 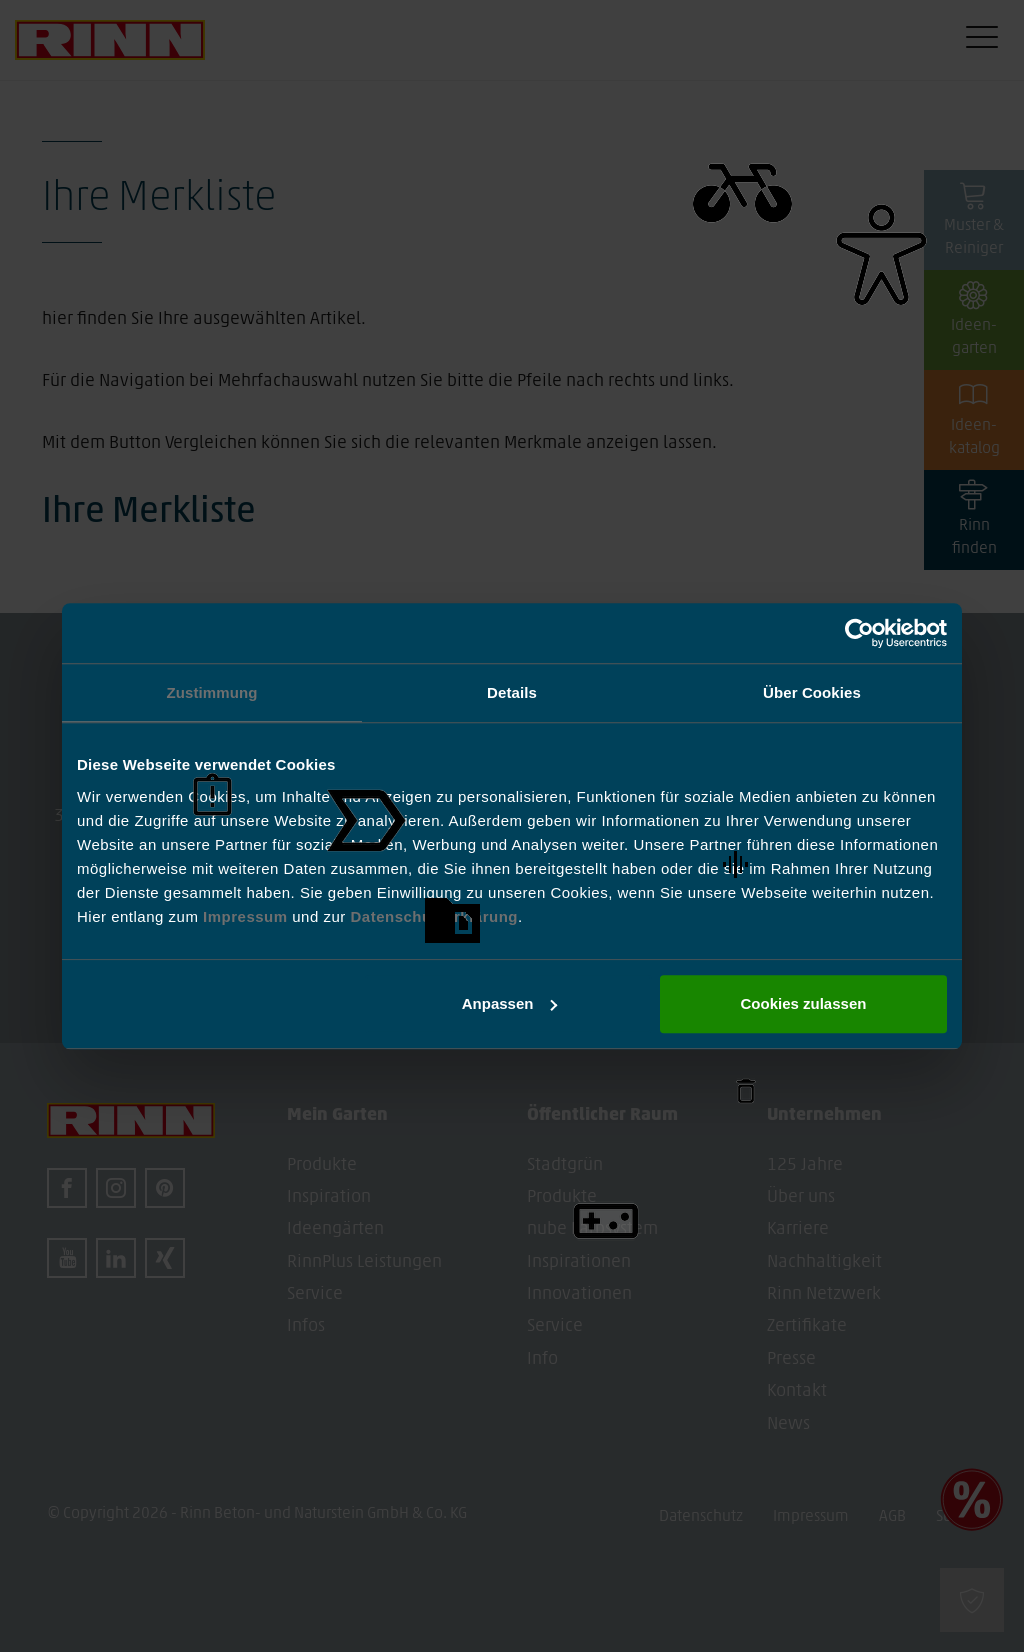 What do you see at coordinates (212, 796) in the screenshot?
I see `view overdue or late assignments` at bounding box center [212, 796].